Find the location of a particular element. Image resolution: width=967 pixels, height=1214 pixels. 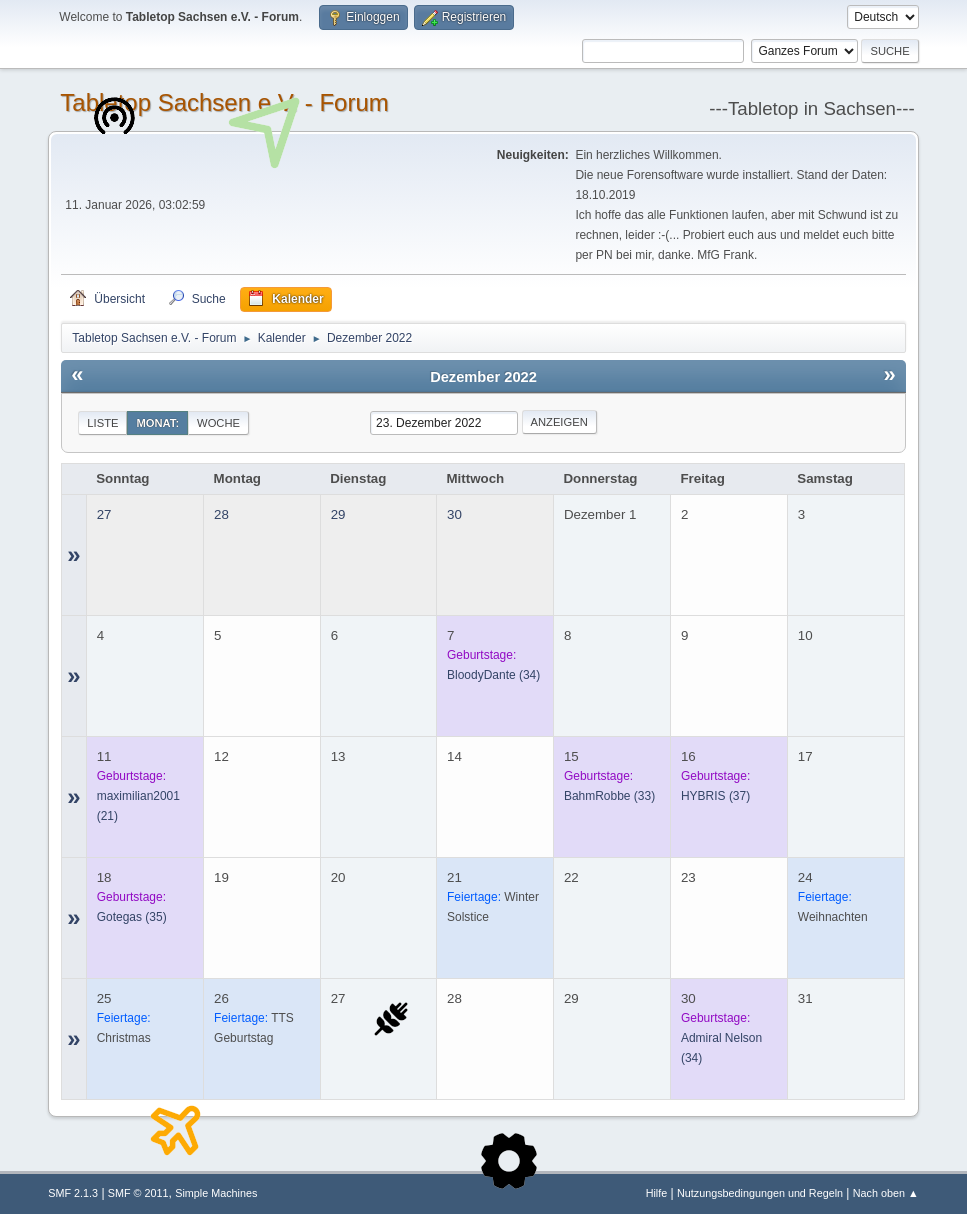

tap to navigate to a destination is located at coordinates (268, 129).